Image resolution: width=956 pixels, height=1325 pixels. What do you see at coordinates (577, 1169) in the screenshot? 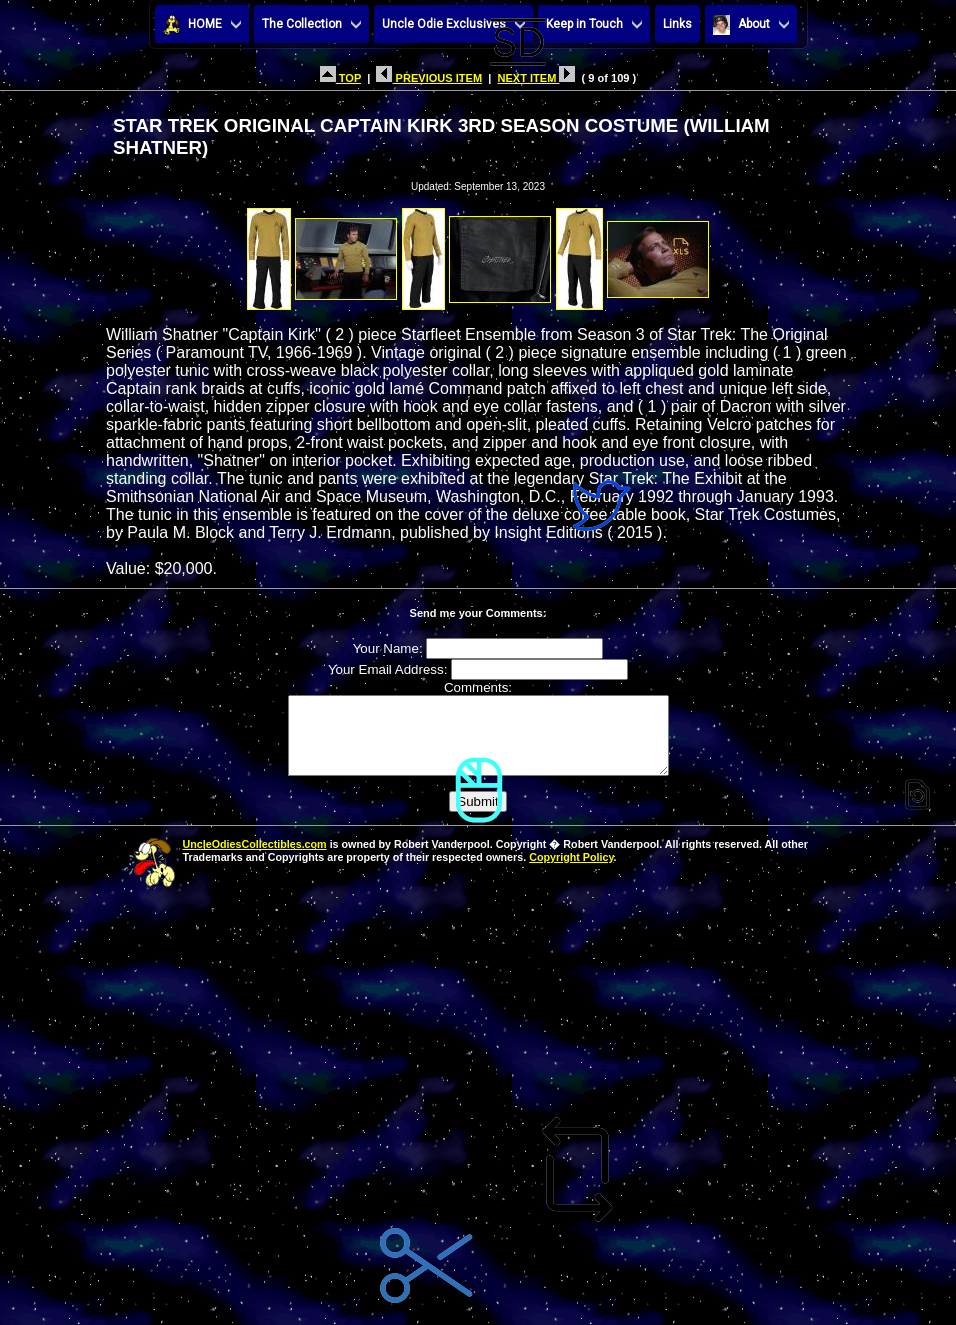
I see `rotate your device orientation` at bounding box center [577, 1169].